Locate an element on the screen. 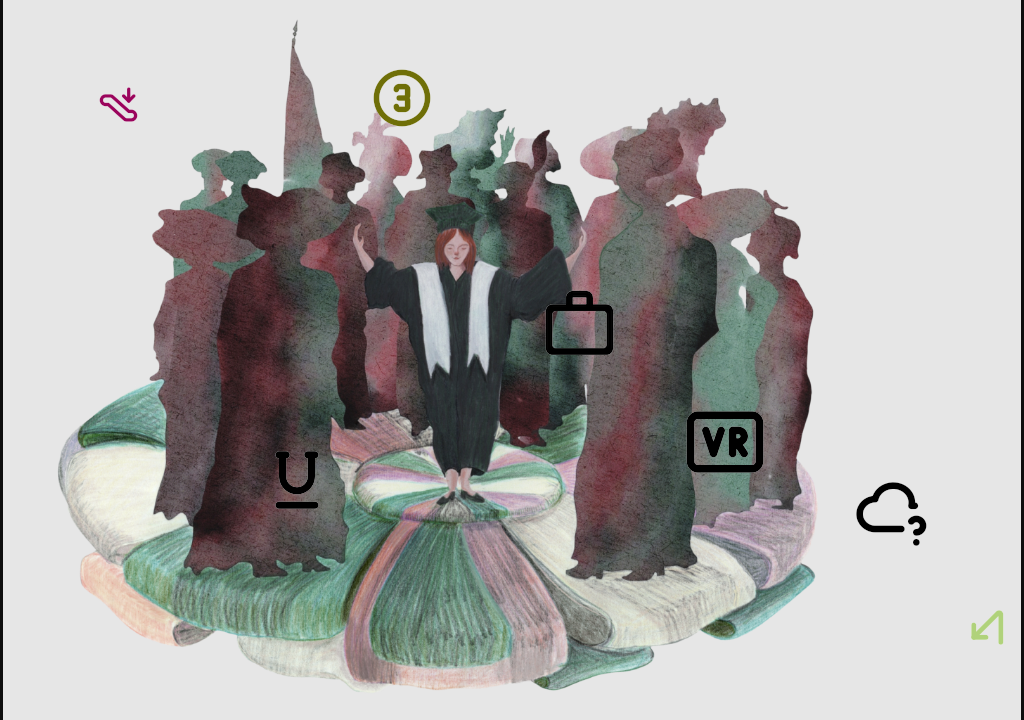 The width and height of the screenshot is (1024, 720). make a sharp left turn in navigation is located at coordinates (988, 627).